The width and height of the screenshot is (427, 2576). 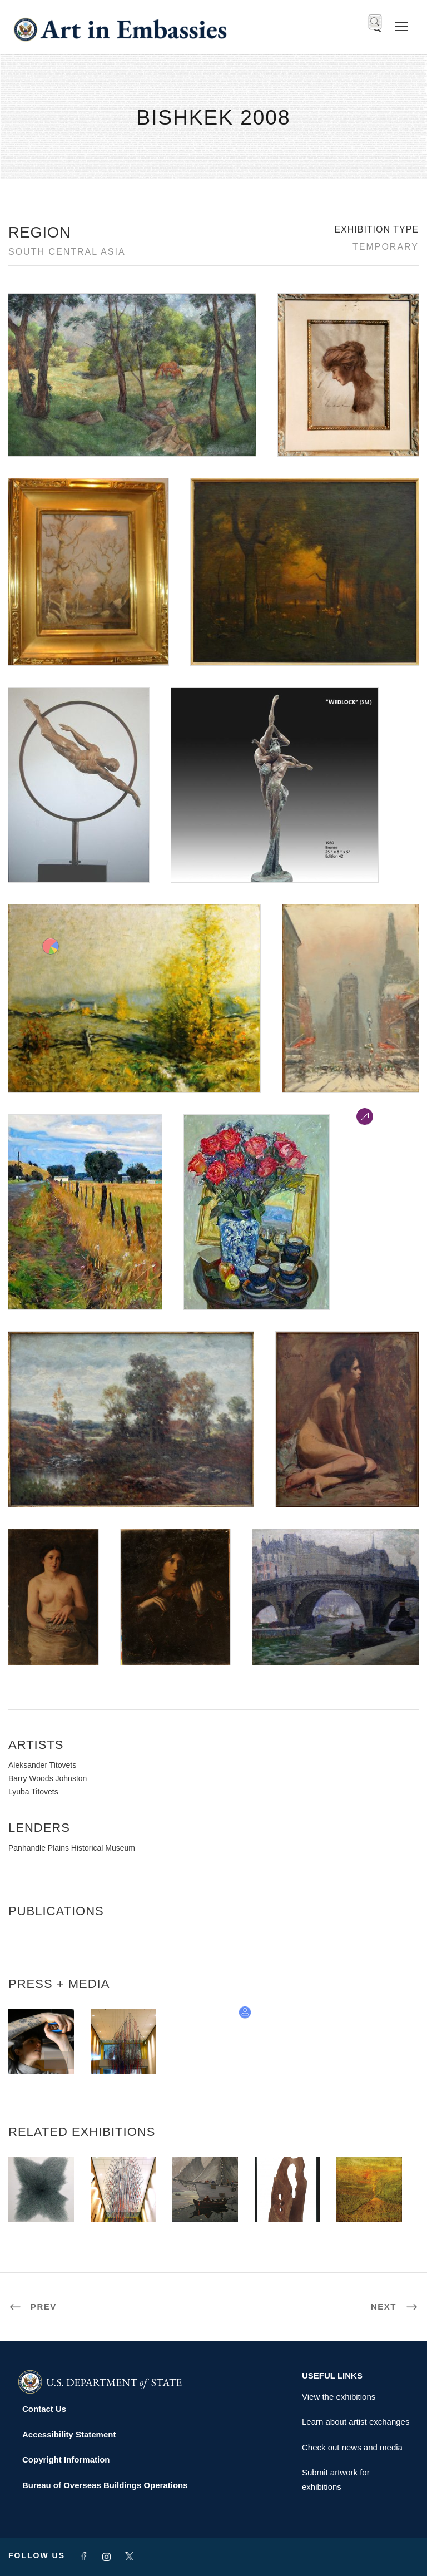 What do you see at coordinates (365, 1116) in the screenshot?
I see `indicates a symbolic link or shortcut to another file` at bounding box center [365, 1116].